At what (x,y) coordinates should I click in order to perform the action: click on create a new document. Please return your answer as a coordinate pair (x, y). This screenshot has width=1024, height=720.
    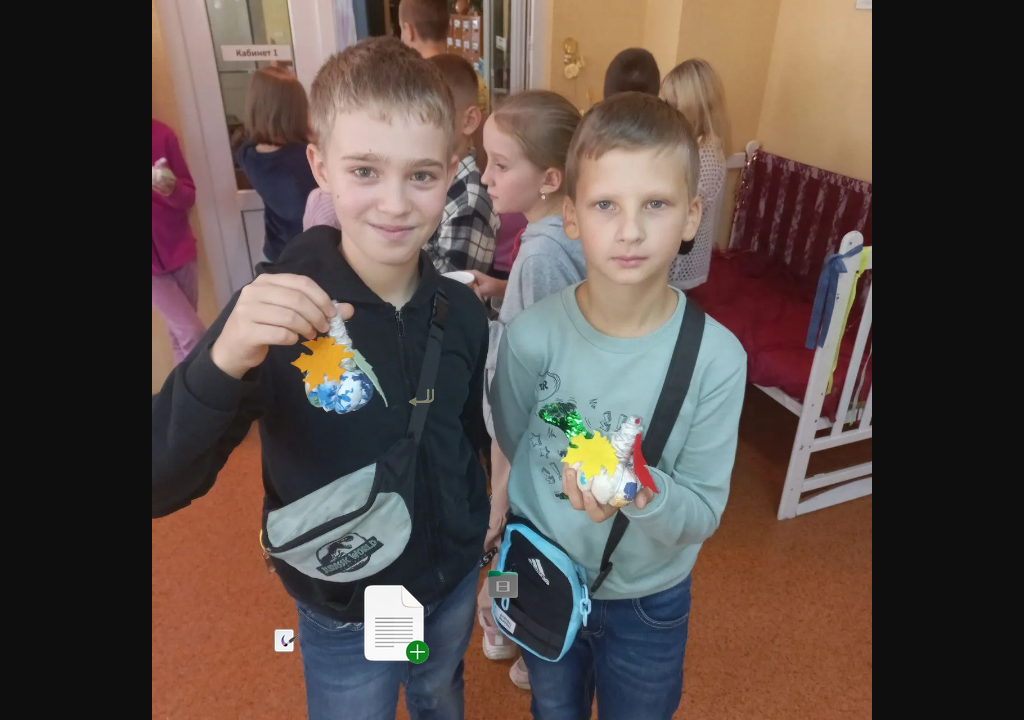
    Looking at the image, I should click on (394, 623).